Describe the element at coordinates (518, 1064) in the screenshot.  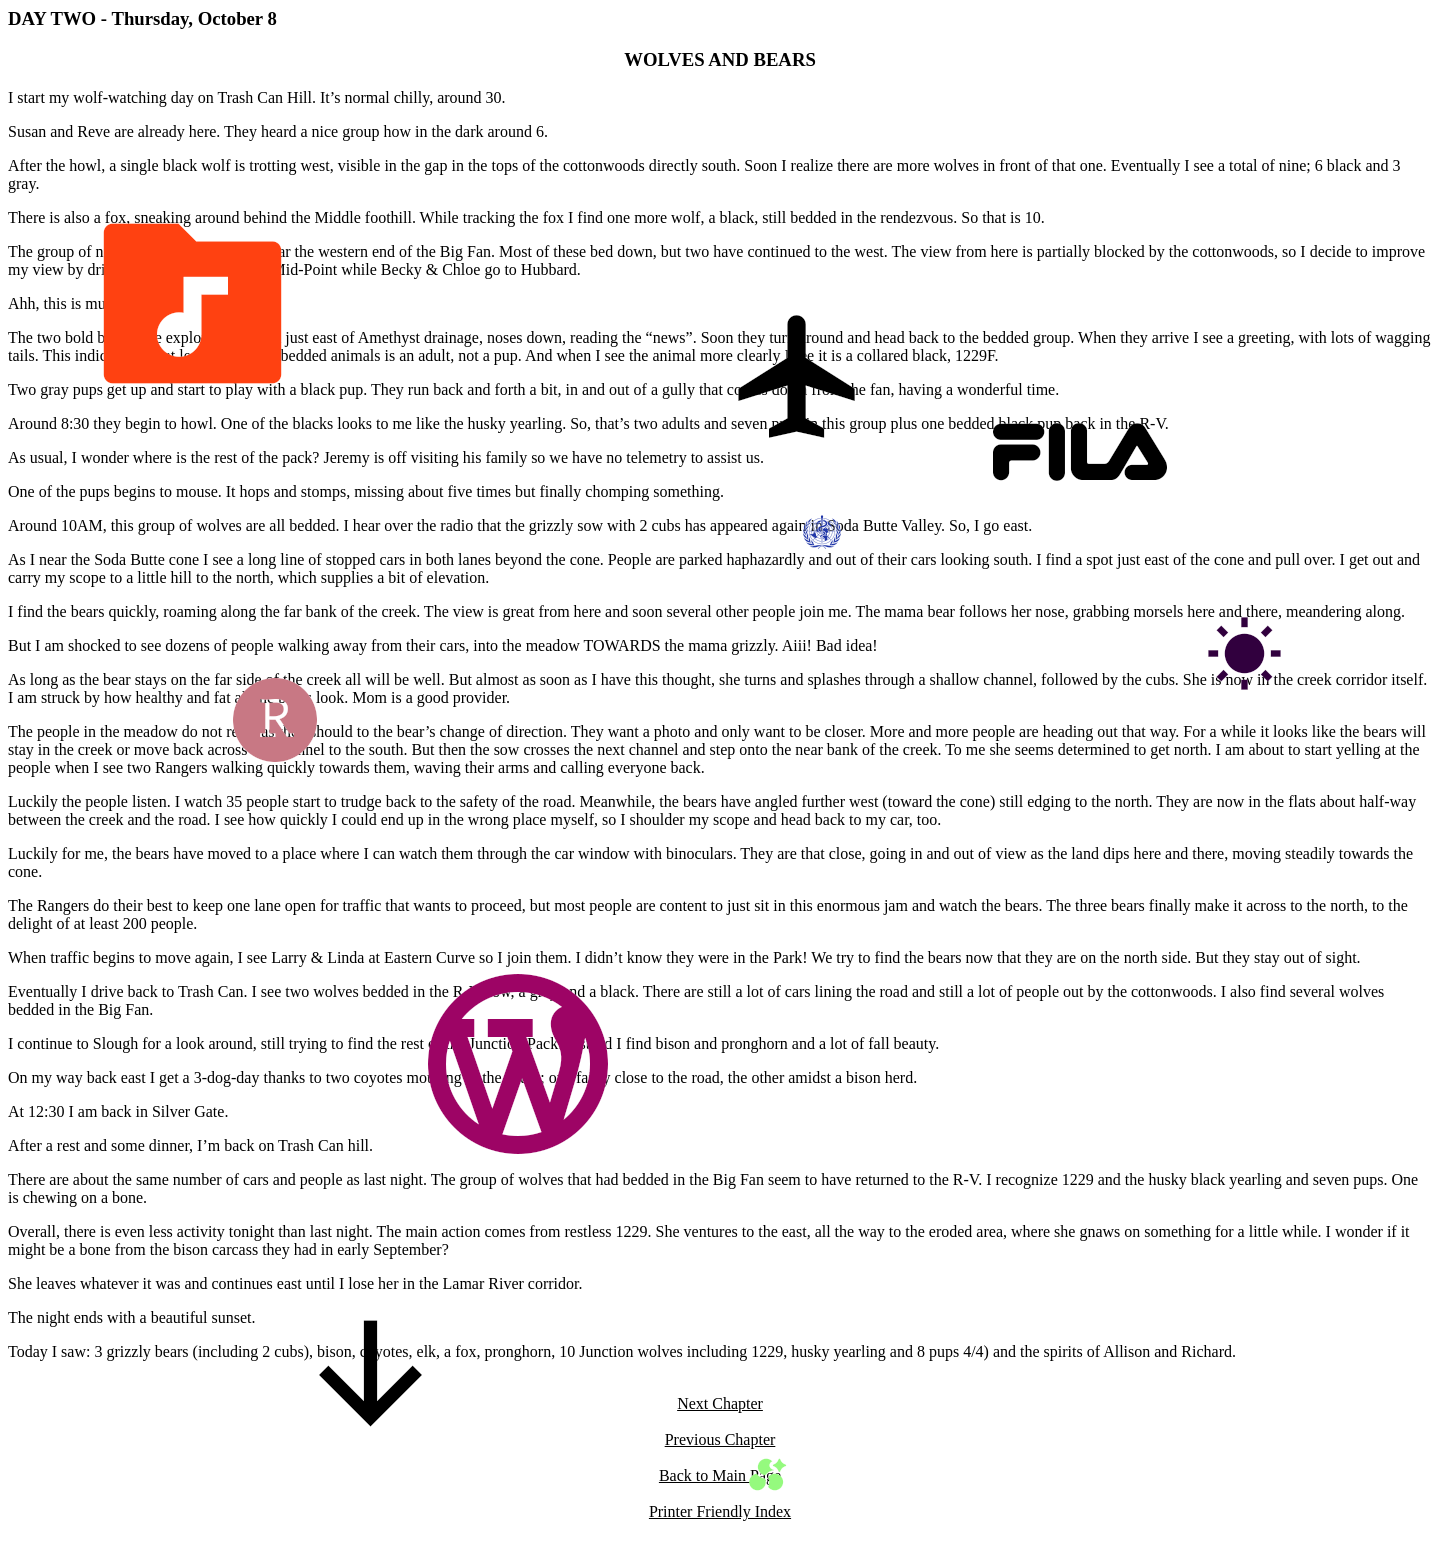
I see `link to WordPress website or blog` at that location.